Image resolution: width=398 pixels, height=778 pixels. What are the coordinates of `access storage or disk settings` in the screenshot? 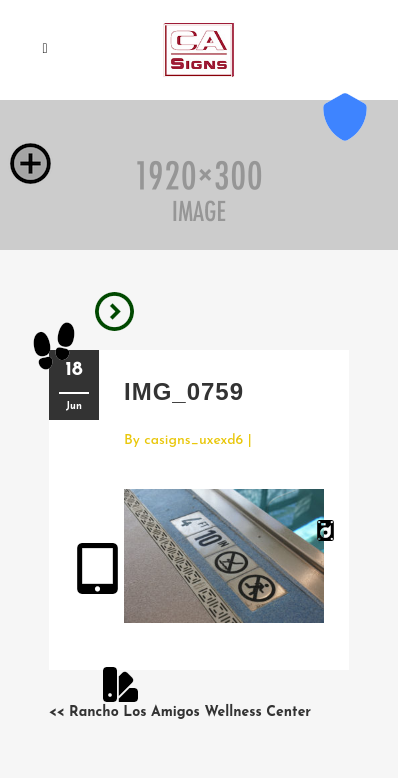 It's located at (325, 530).